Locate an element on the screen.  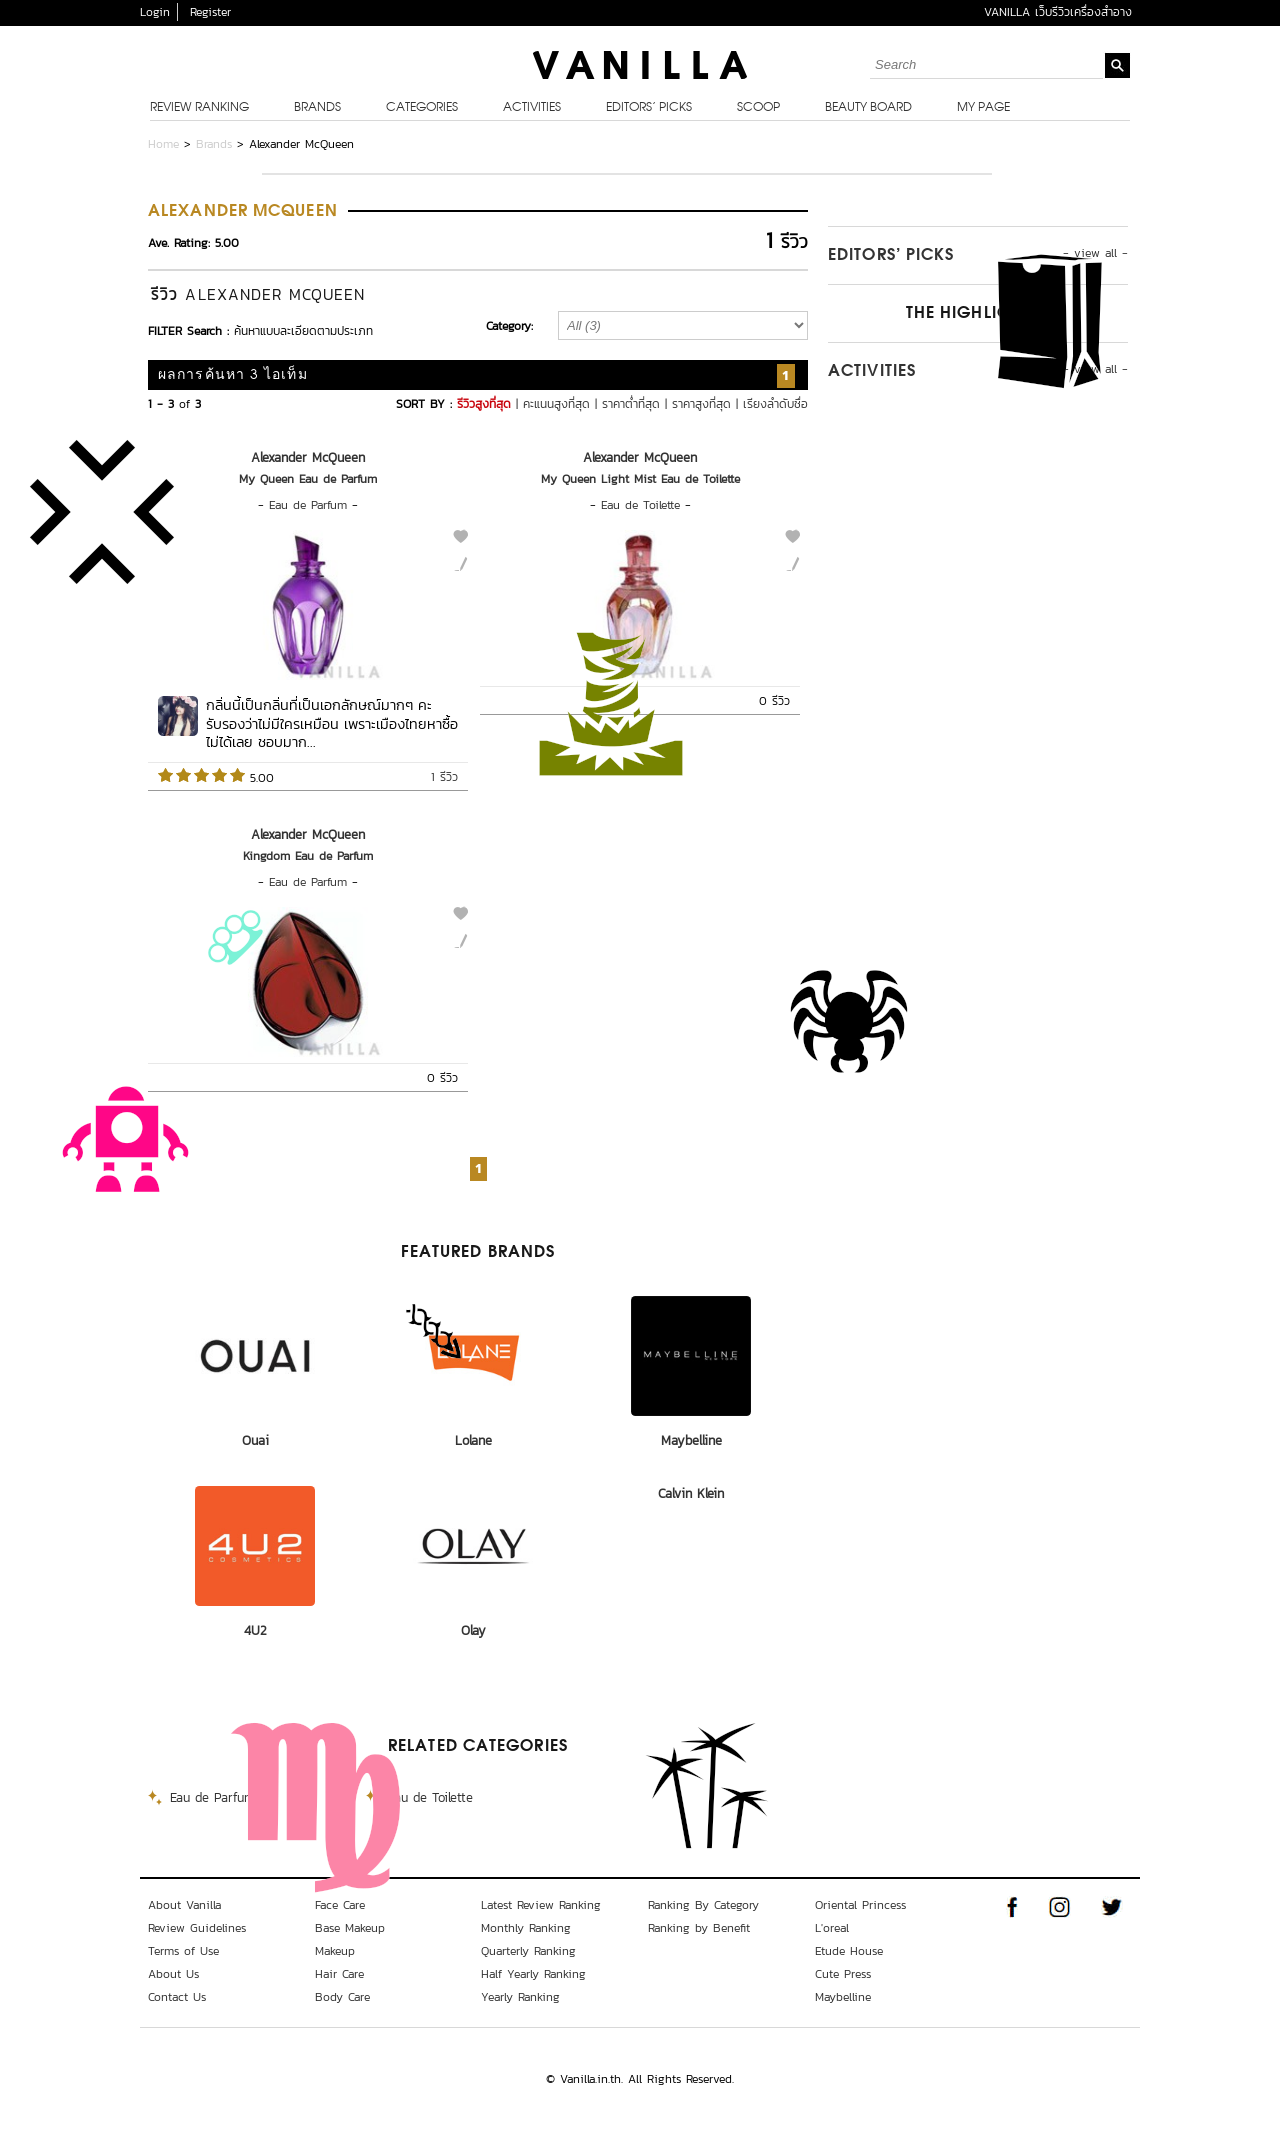
access bot or automation settings is located at coordinates (125, 1139).